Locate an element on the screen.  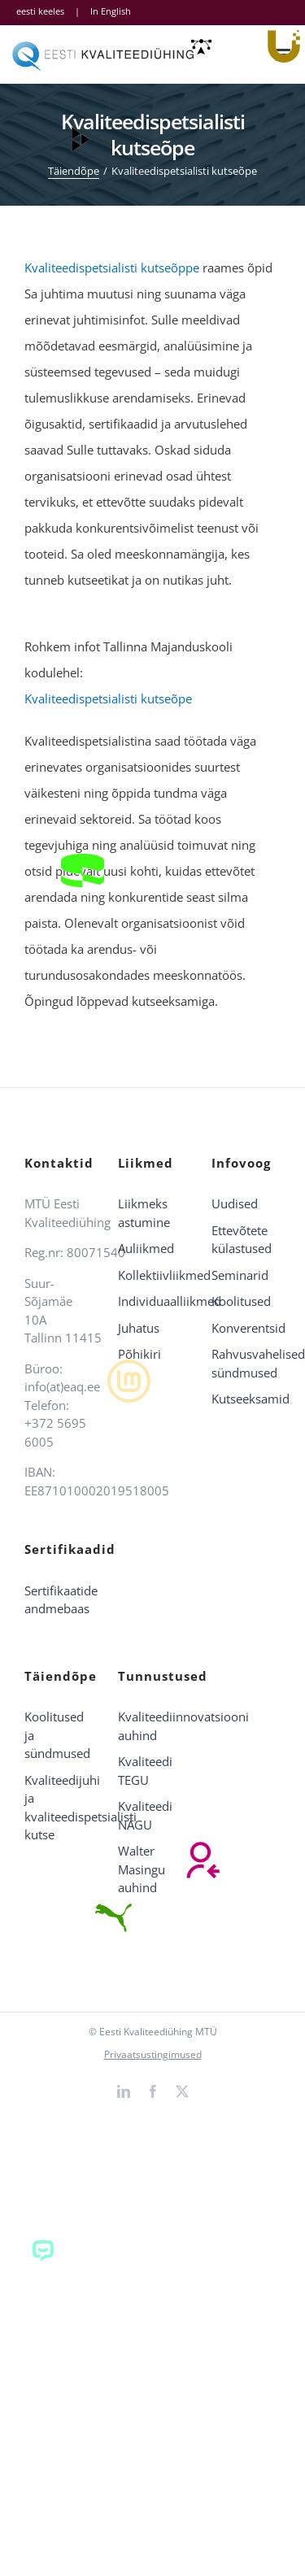
visit the Puma website or app is located at coordinates (113, 1917).